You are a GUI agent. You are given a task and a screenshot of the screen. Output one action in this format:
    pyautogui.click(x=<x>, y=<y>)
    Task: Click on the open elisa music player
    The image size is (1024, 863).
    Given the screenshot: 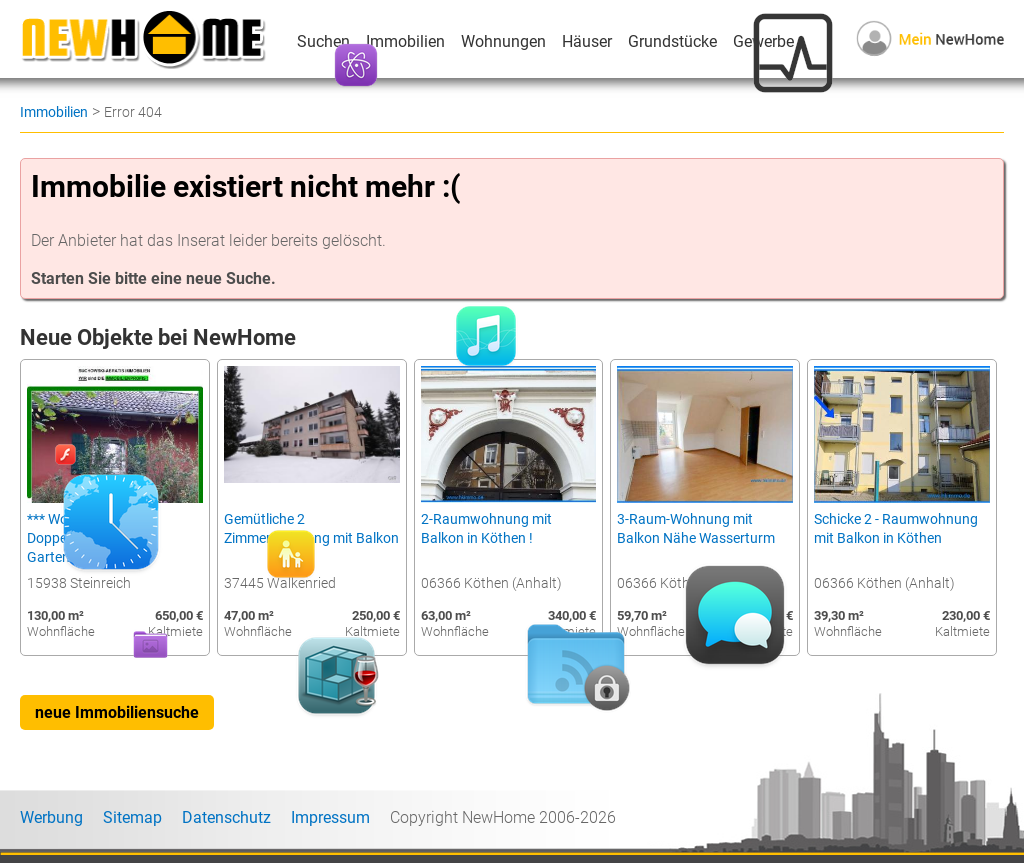 What is the action you would take?
    pyautogui.click(x=486, y=336)
    